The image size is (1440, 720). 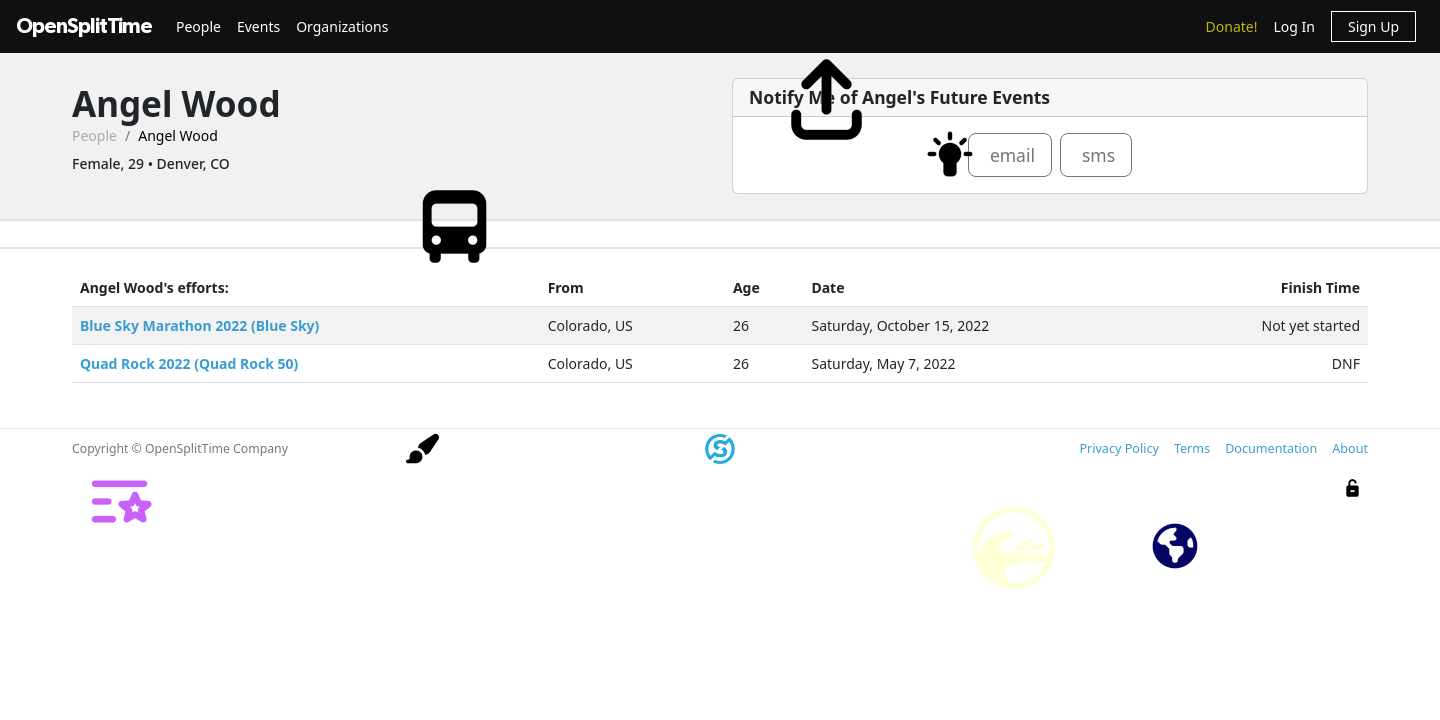 I want to click on access tips or suggestions, so click(x=950, y=154).